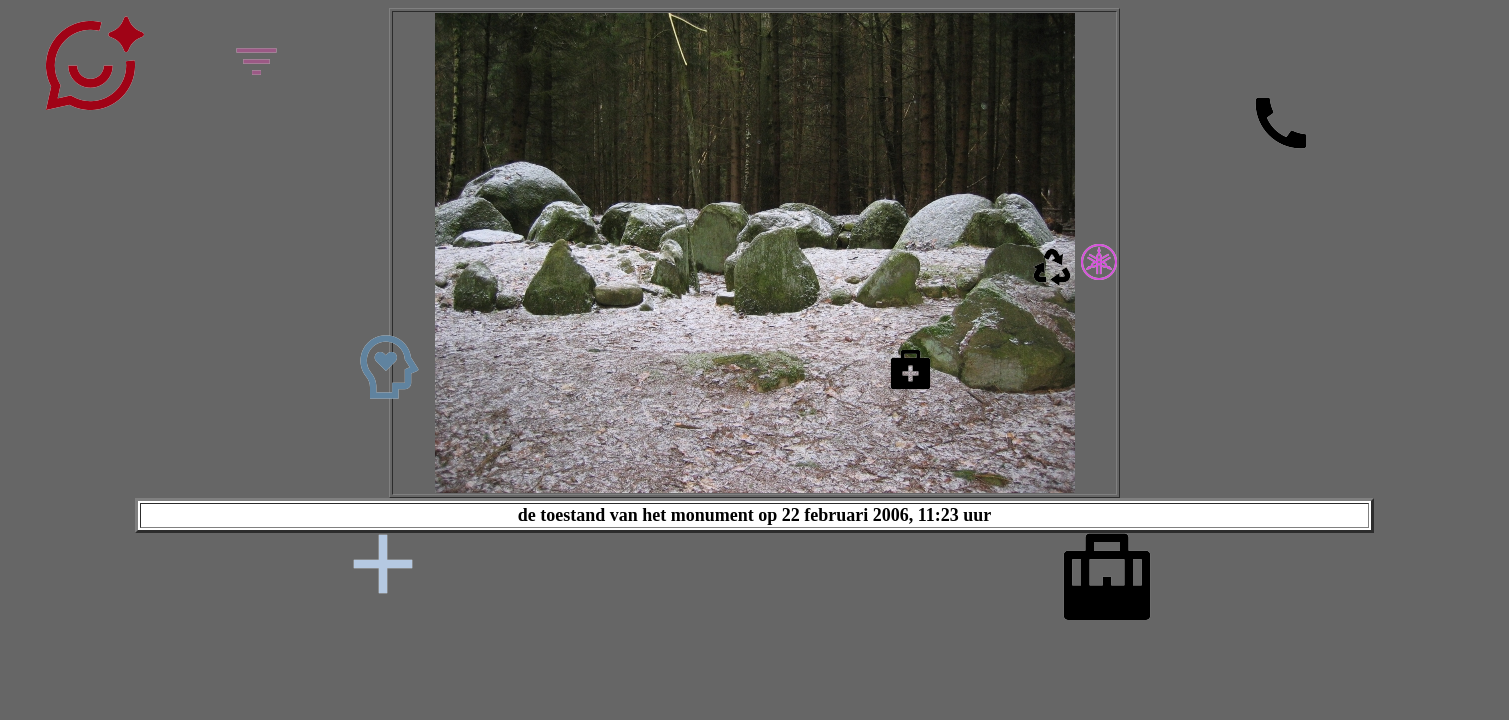 This screenshot has height=720, width=1509. I want to click on start a conversation with AI assistant, so click(90, 65).